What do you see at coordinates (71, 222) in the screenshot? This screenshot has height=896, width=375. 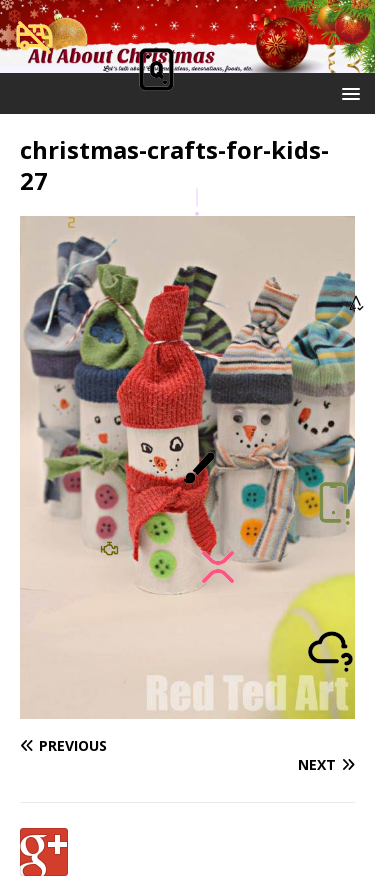 I see `indicates second item or step in a sequence` at bounding box center [71, 222].